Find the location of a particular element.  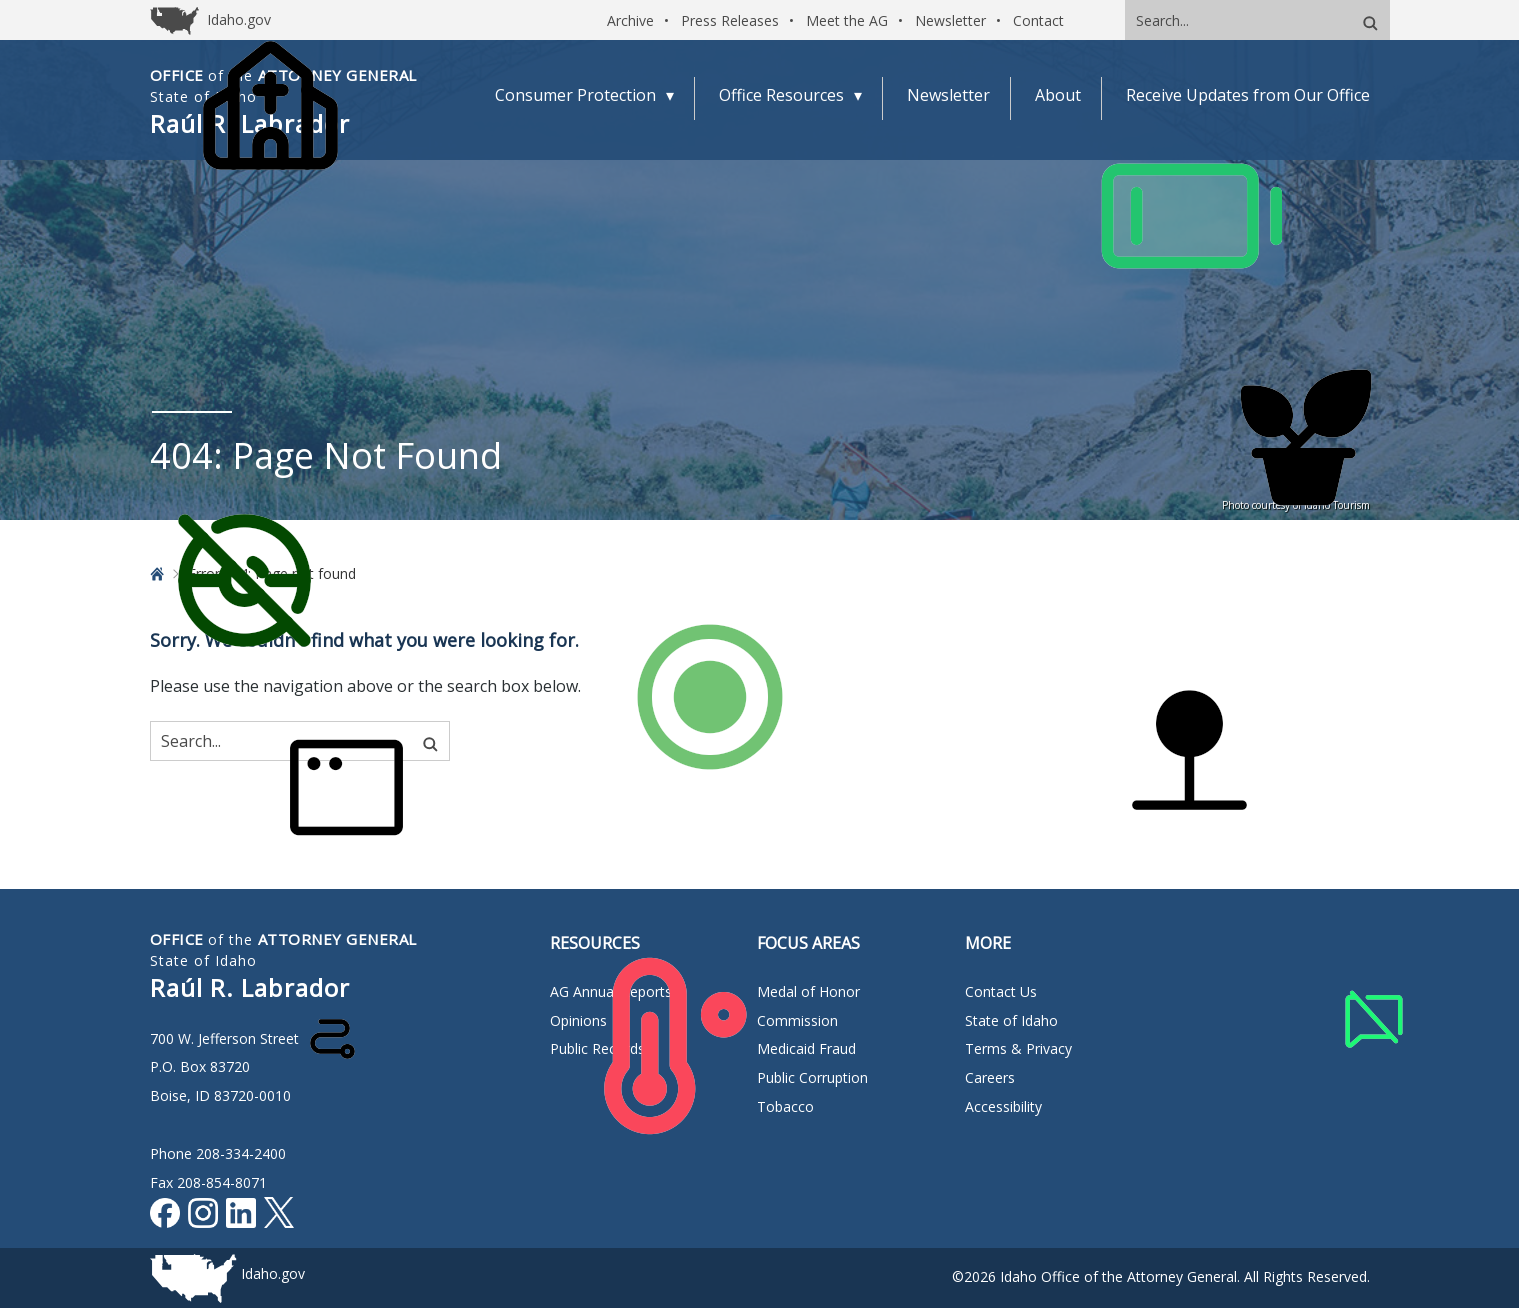

view or edit a route path is located at coordinates (332, 1036).